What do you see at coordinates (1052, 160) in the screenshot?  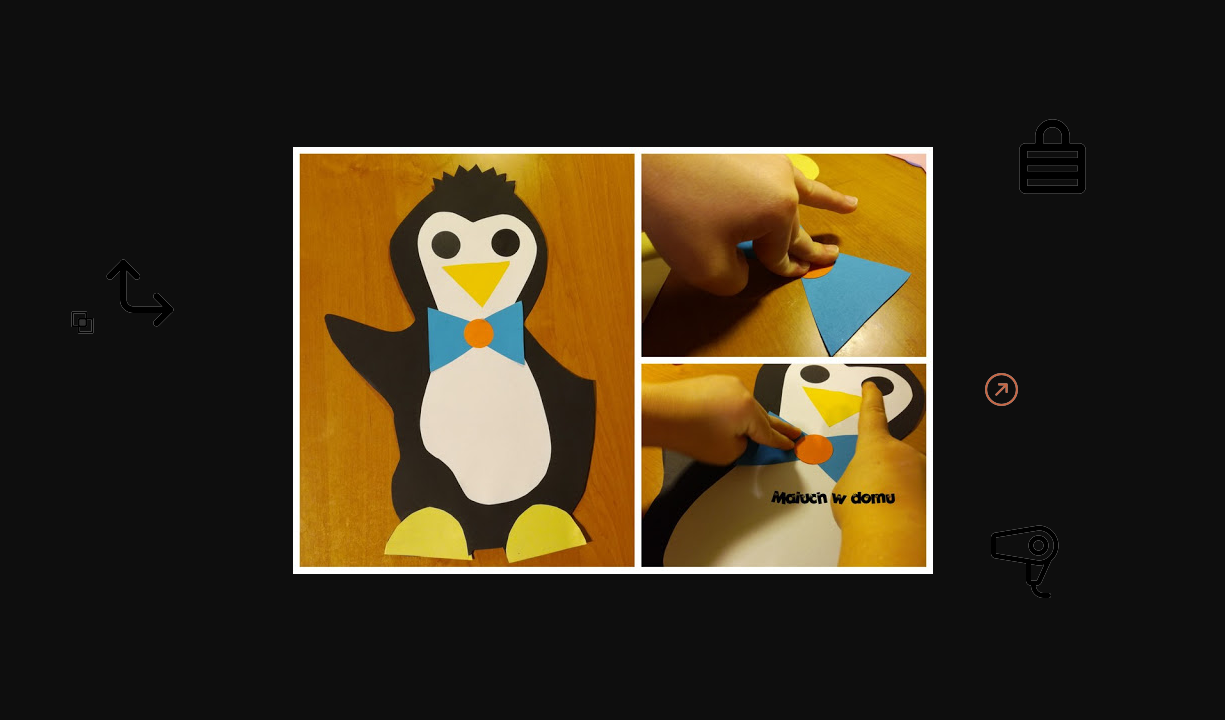 I see `indicates a secure or locked item` at bounding box center [1052, 160].